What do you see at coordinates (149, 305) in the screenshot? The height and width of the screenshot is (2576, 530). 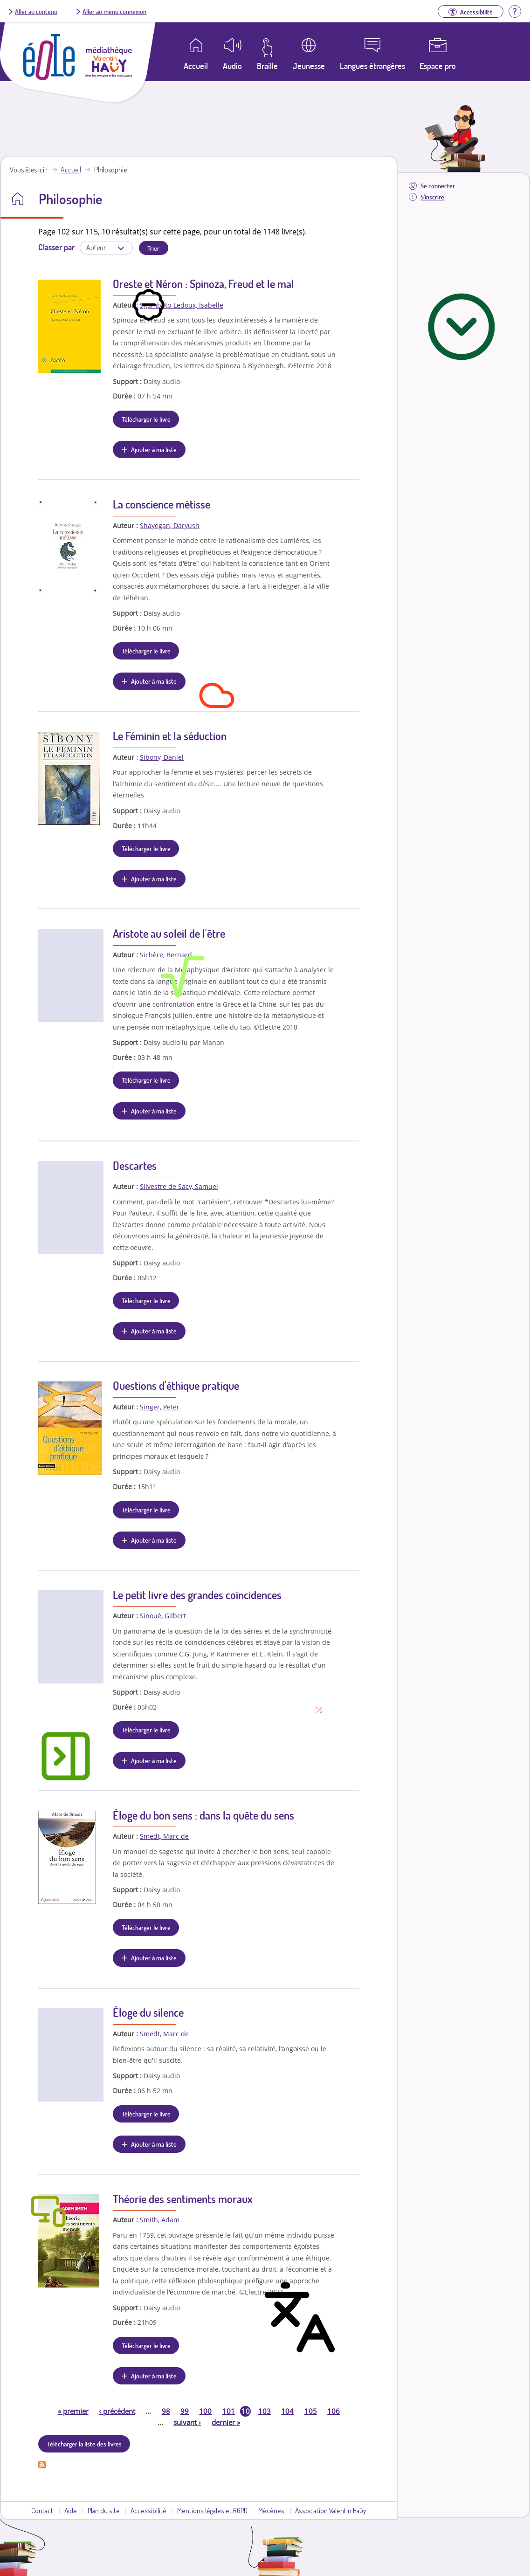 I see `remove a badge or label` at bounding box center [149, 305].